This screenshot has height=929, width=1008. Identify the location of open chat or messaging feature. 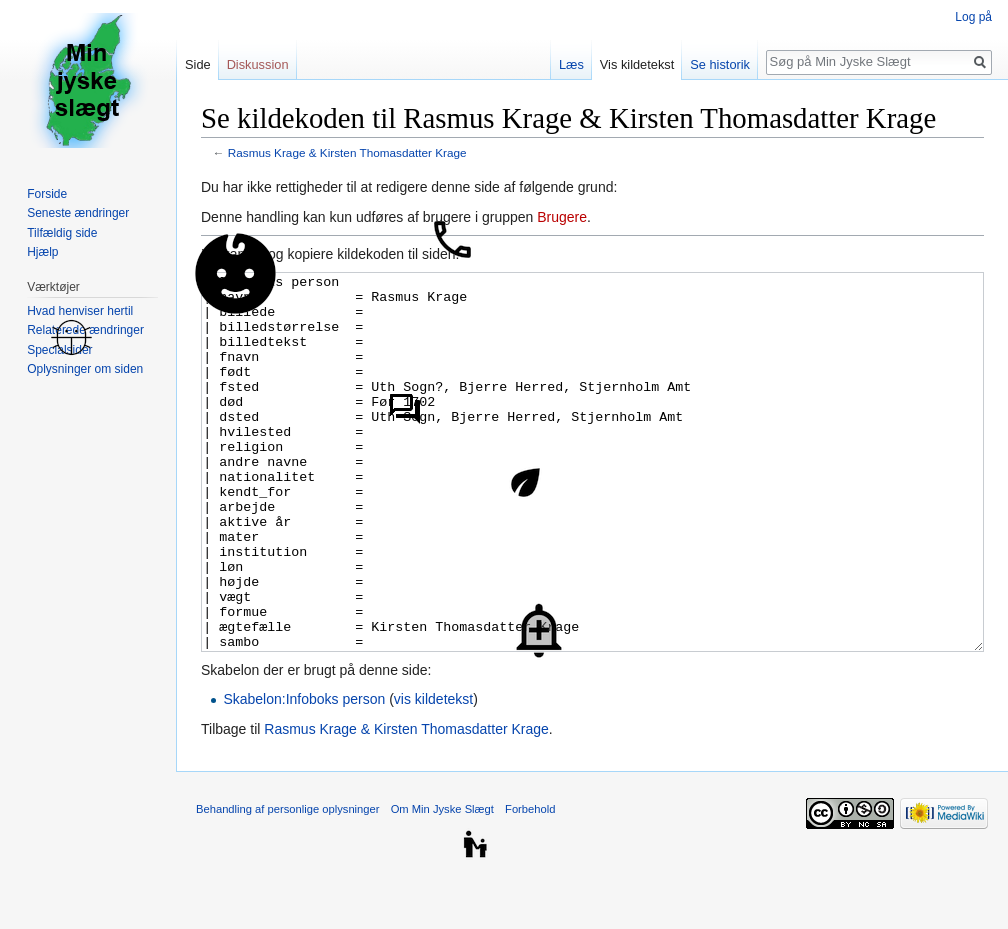
(405, 409).